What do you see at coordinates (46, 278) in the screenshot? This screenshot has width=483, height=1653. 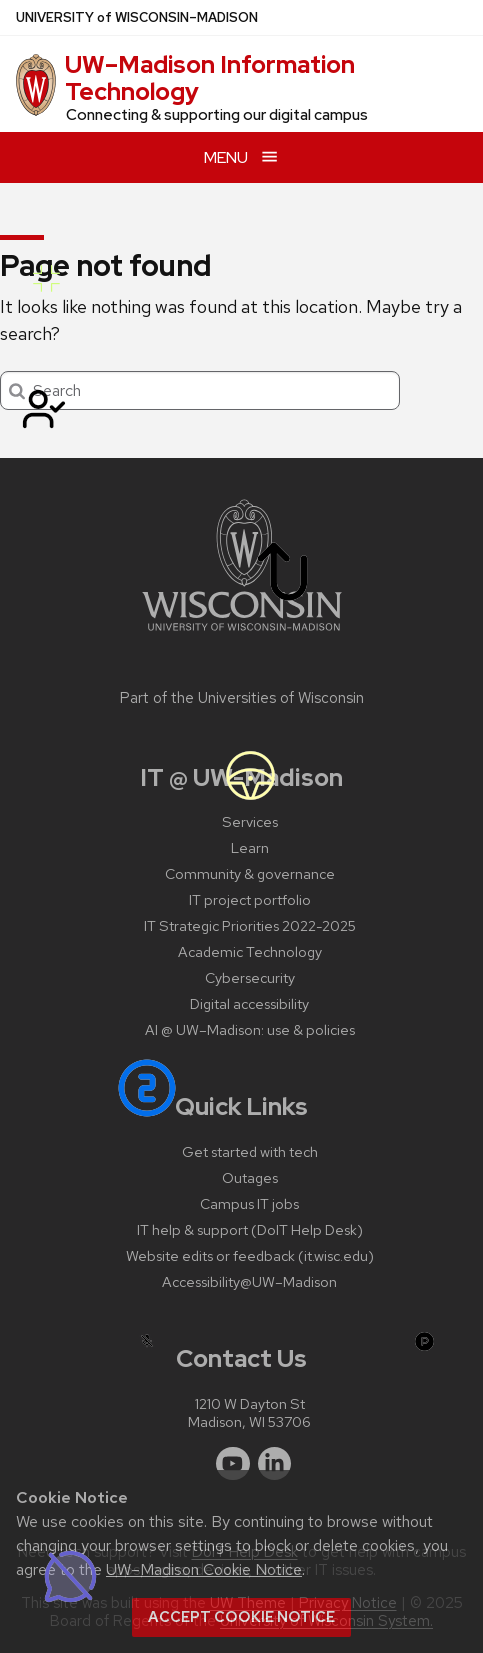 I see `exit fullscreen mode` at bounding box center [46, 278].